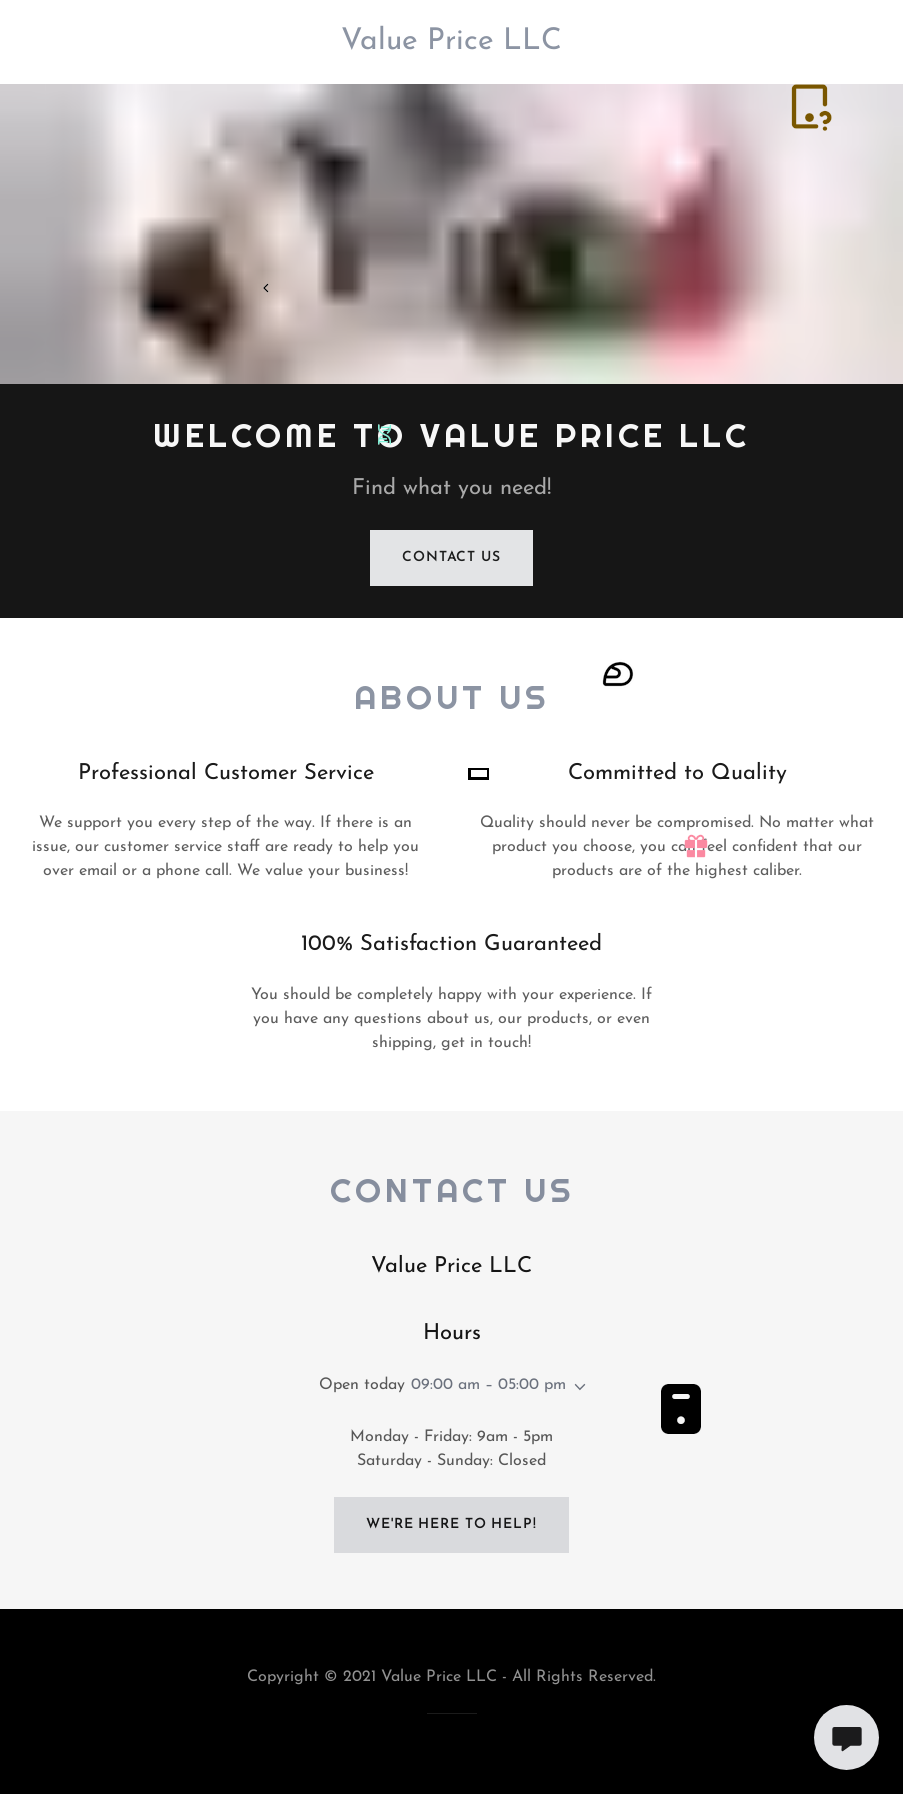 The height and width of the screenshot is (1794, 903). I want to click on go back to the previous screen, so click(266, 288).